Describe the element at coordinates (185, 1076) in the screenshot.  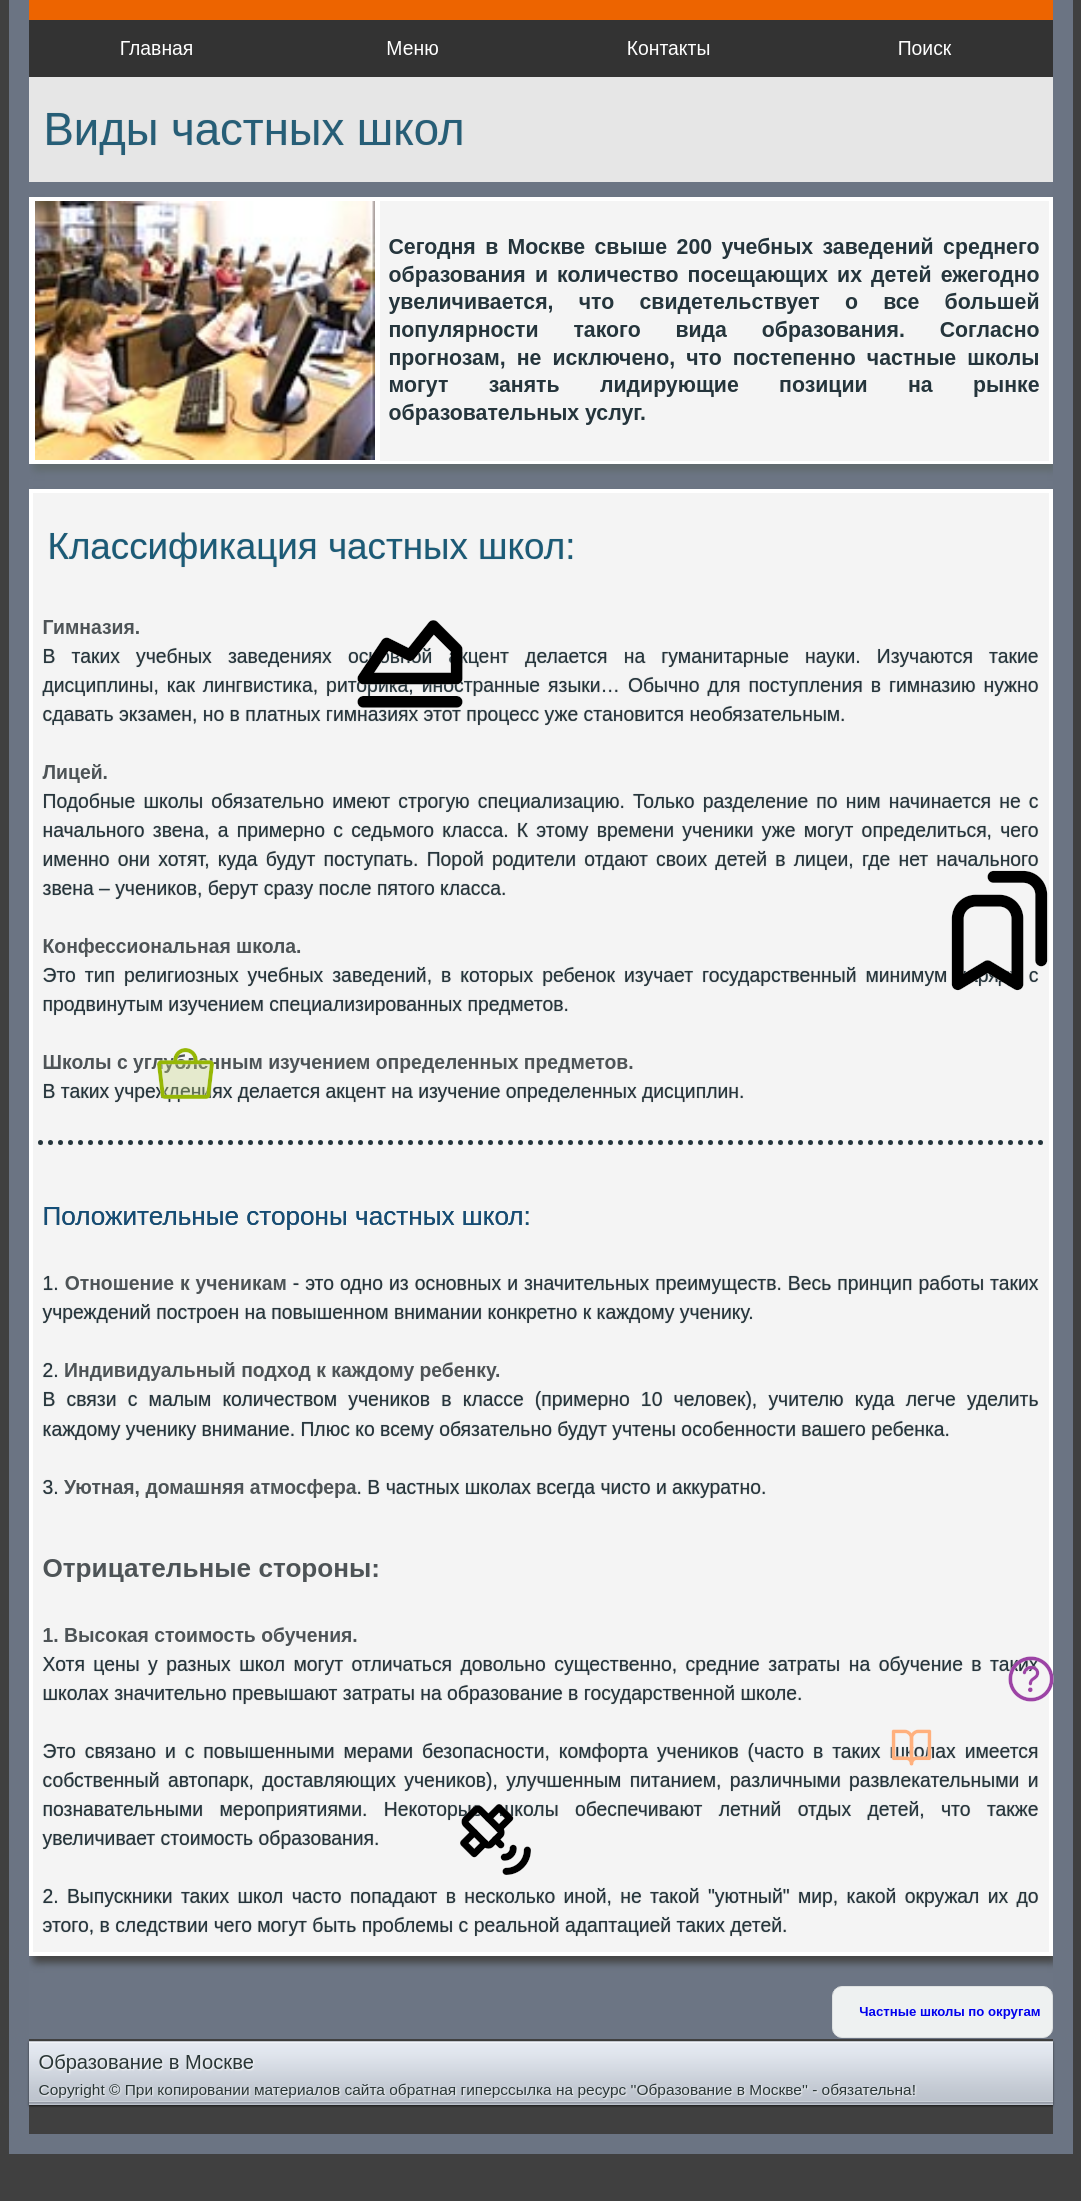
I see `view your shopping bag` at that location.